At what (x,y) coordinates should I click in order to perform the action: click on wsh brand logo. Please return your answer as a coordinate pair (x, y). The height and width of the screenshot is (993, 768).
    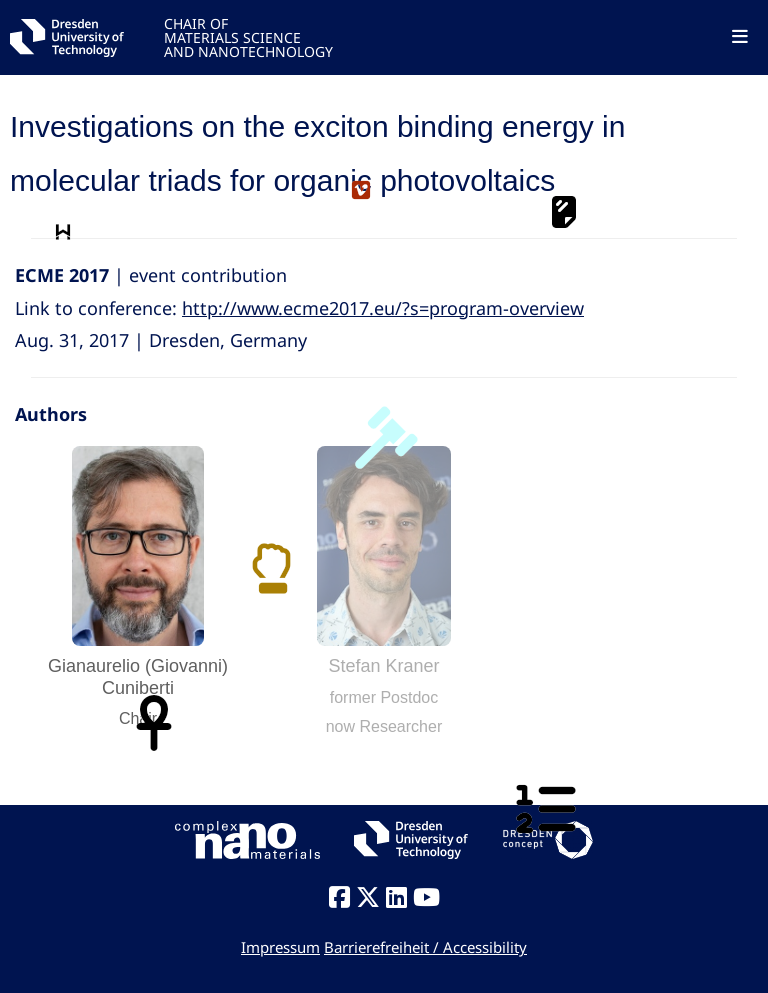
    Looking at the image, I should click on (63, 232).